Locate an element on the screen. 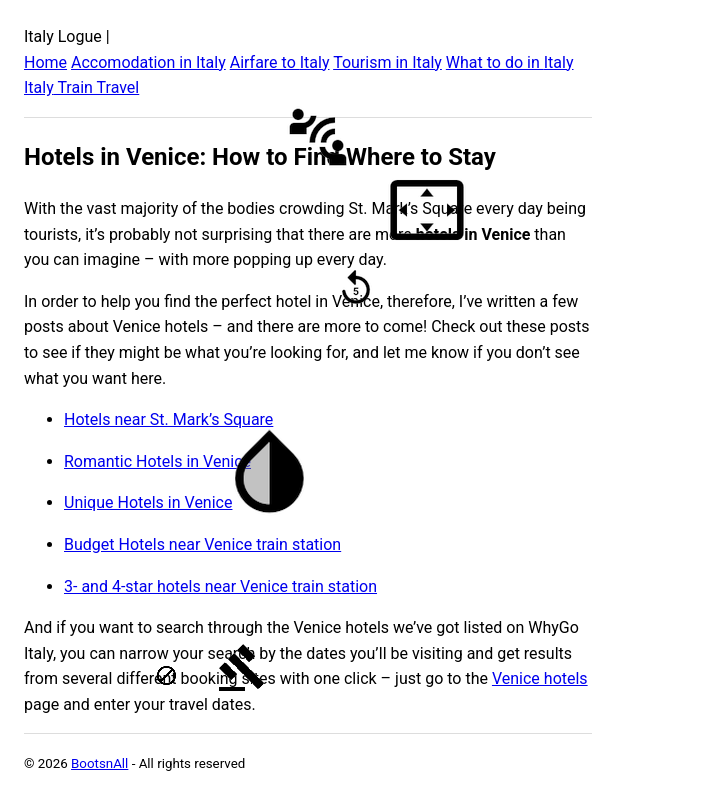 Image resolution: width=702 pixels, height=800 pixels. rewind video by 5 seconds is located at coordinates (356, 288).